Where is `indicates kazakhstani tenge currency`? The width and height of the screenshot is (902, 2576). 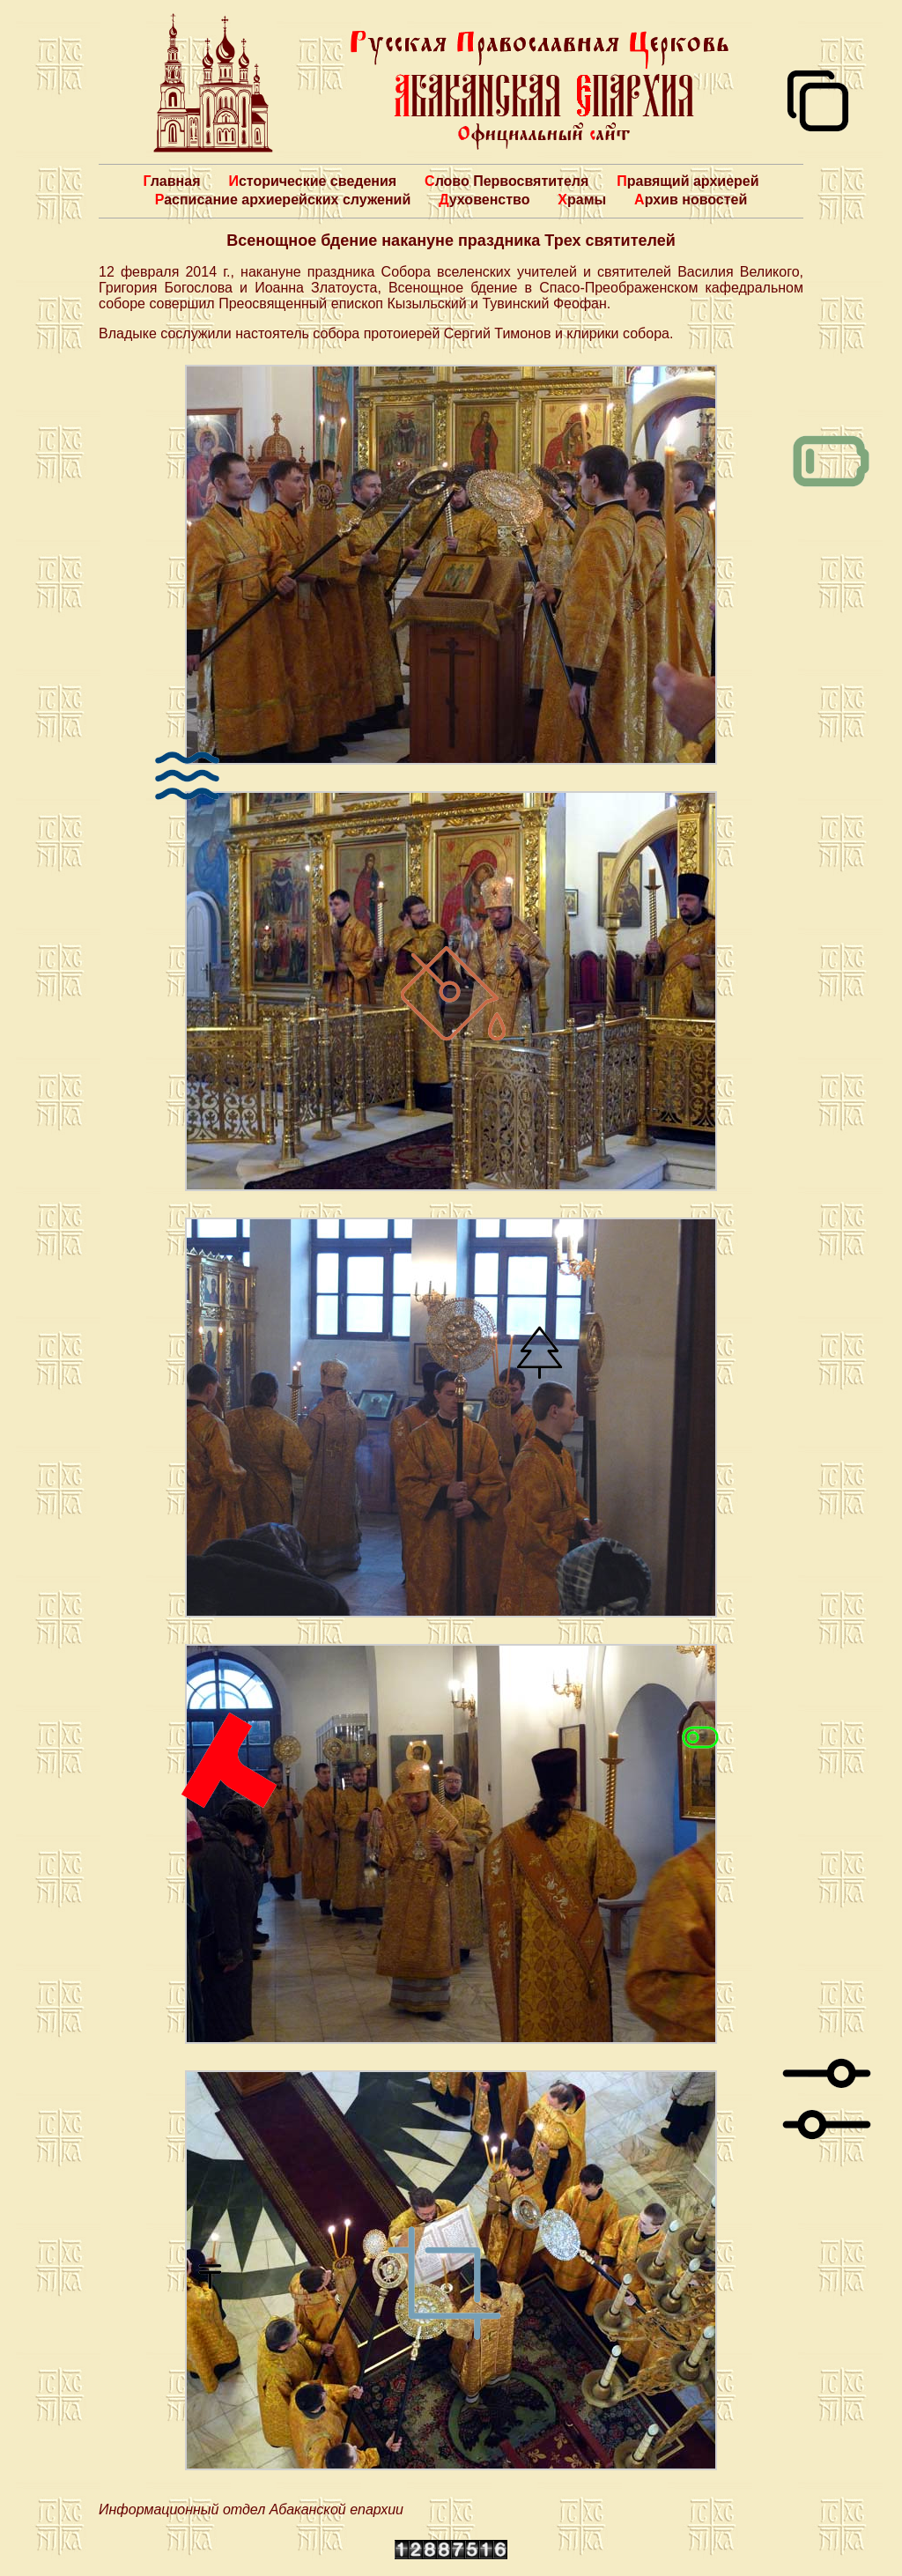 indicates kazakhstani tenge currency is located at coordinates (210, 2276).